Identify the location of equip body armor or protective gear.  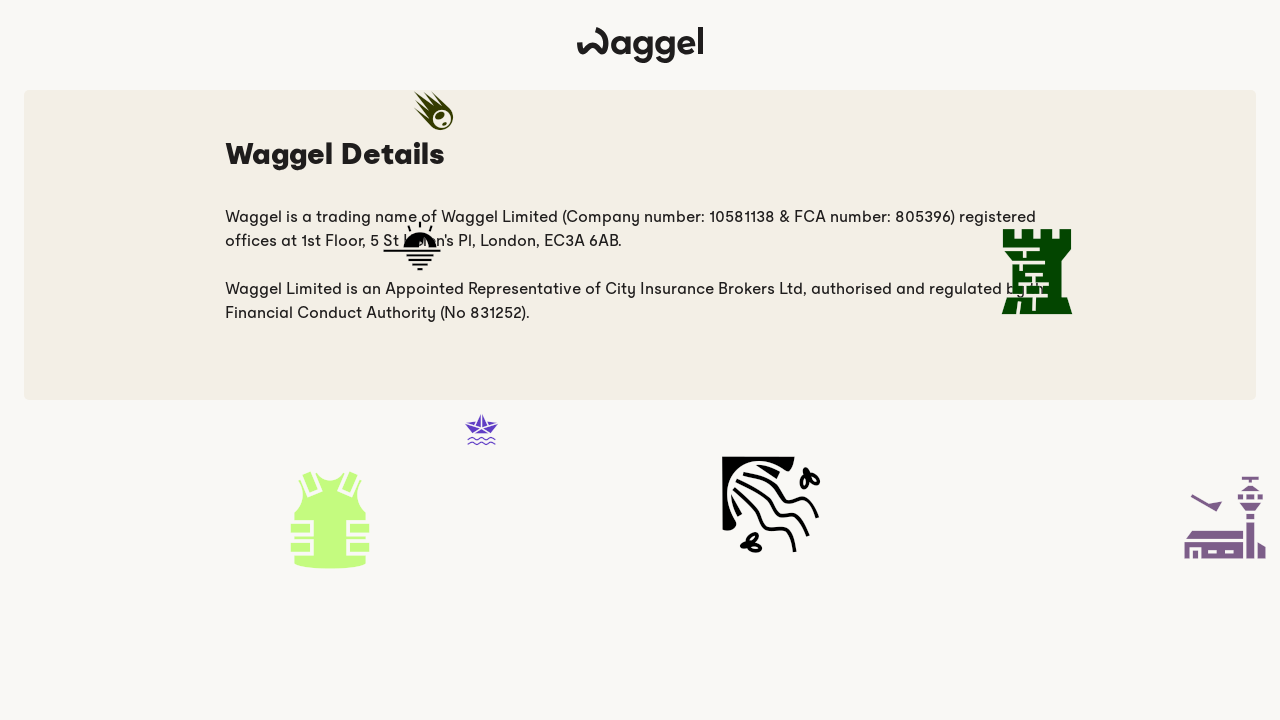
(330, 520).